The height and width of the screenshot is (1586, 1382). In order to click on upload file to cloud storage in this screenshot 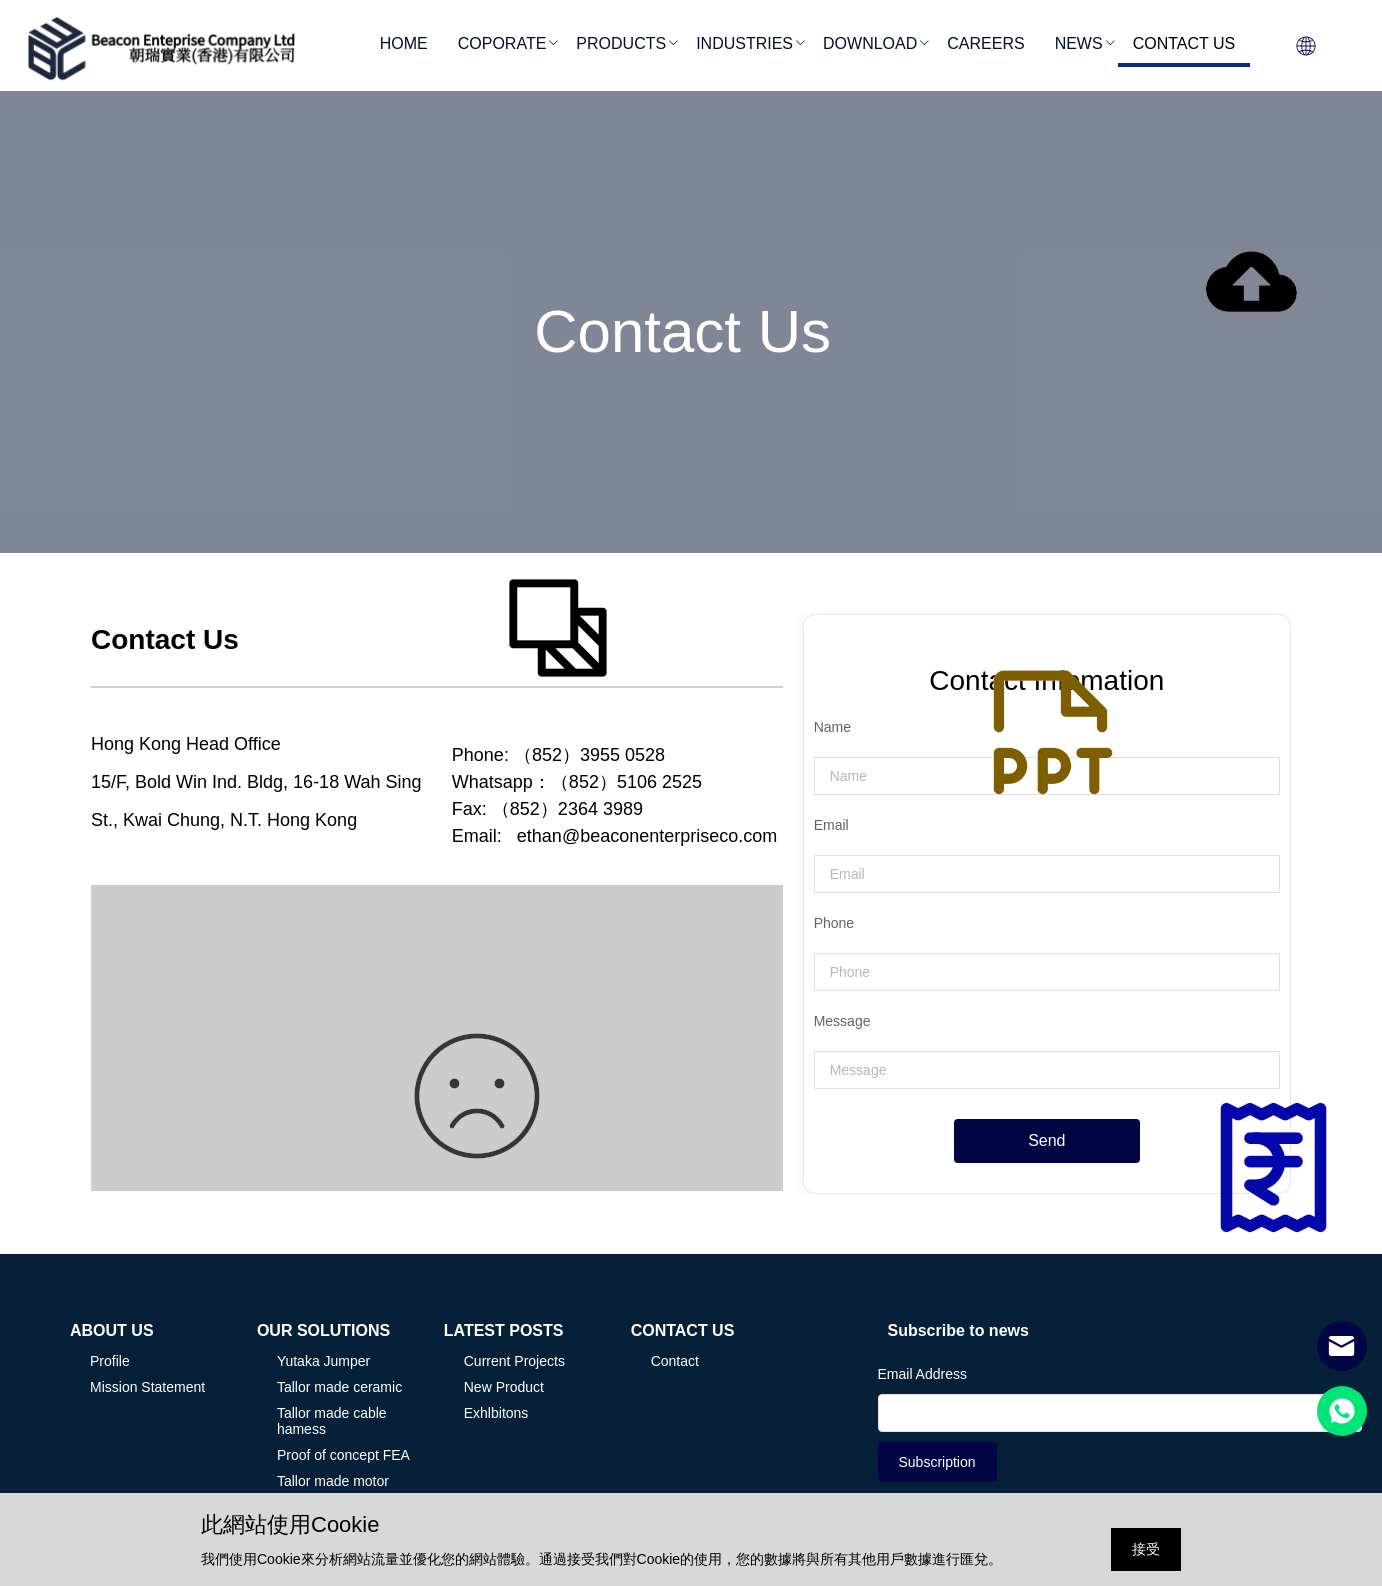, I will do `click(1251, 281)`.